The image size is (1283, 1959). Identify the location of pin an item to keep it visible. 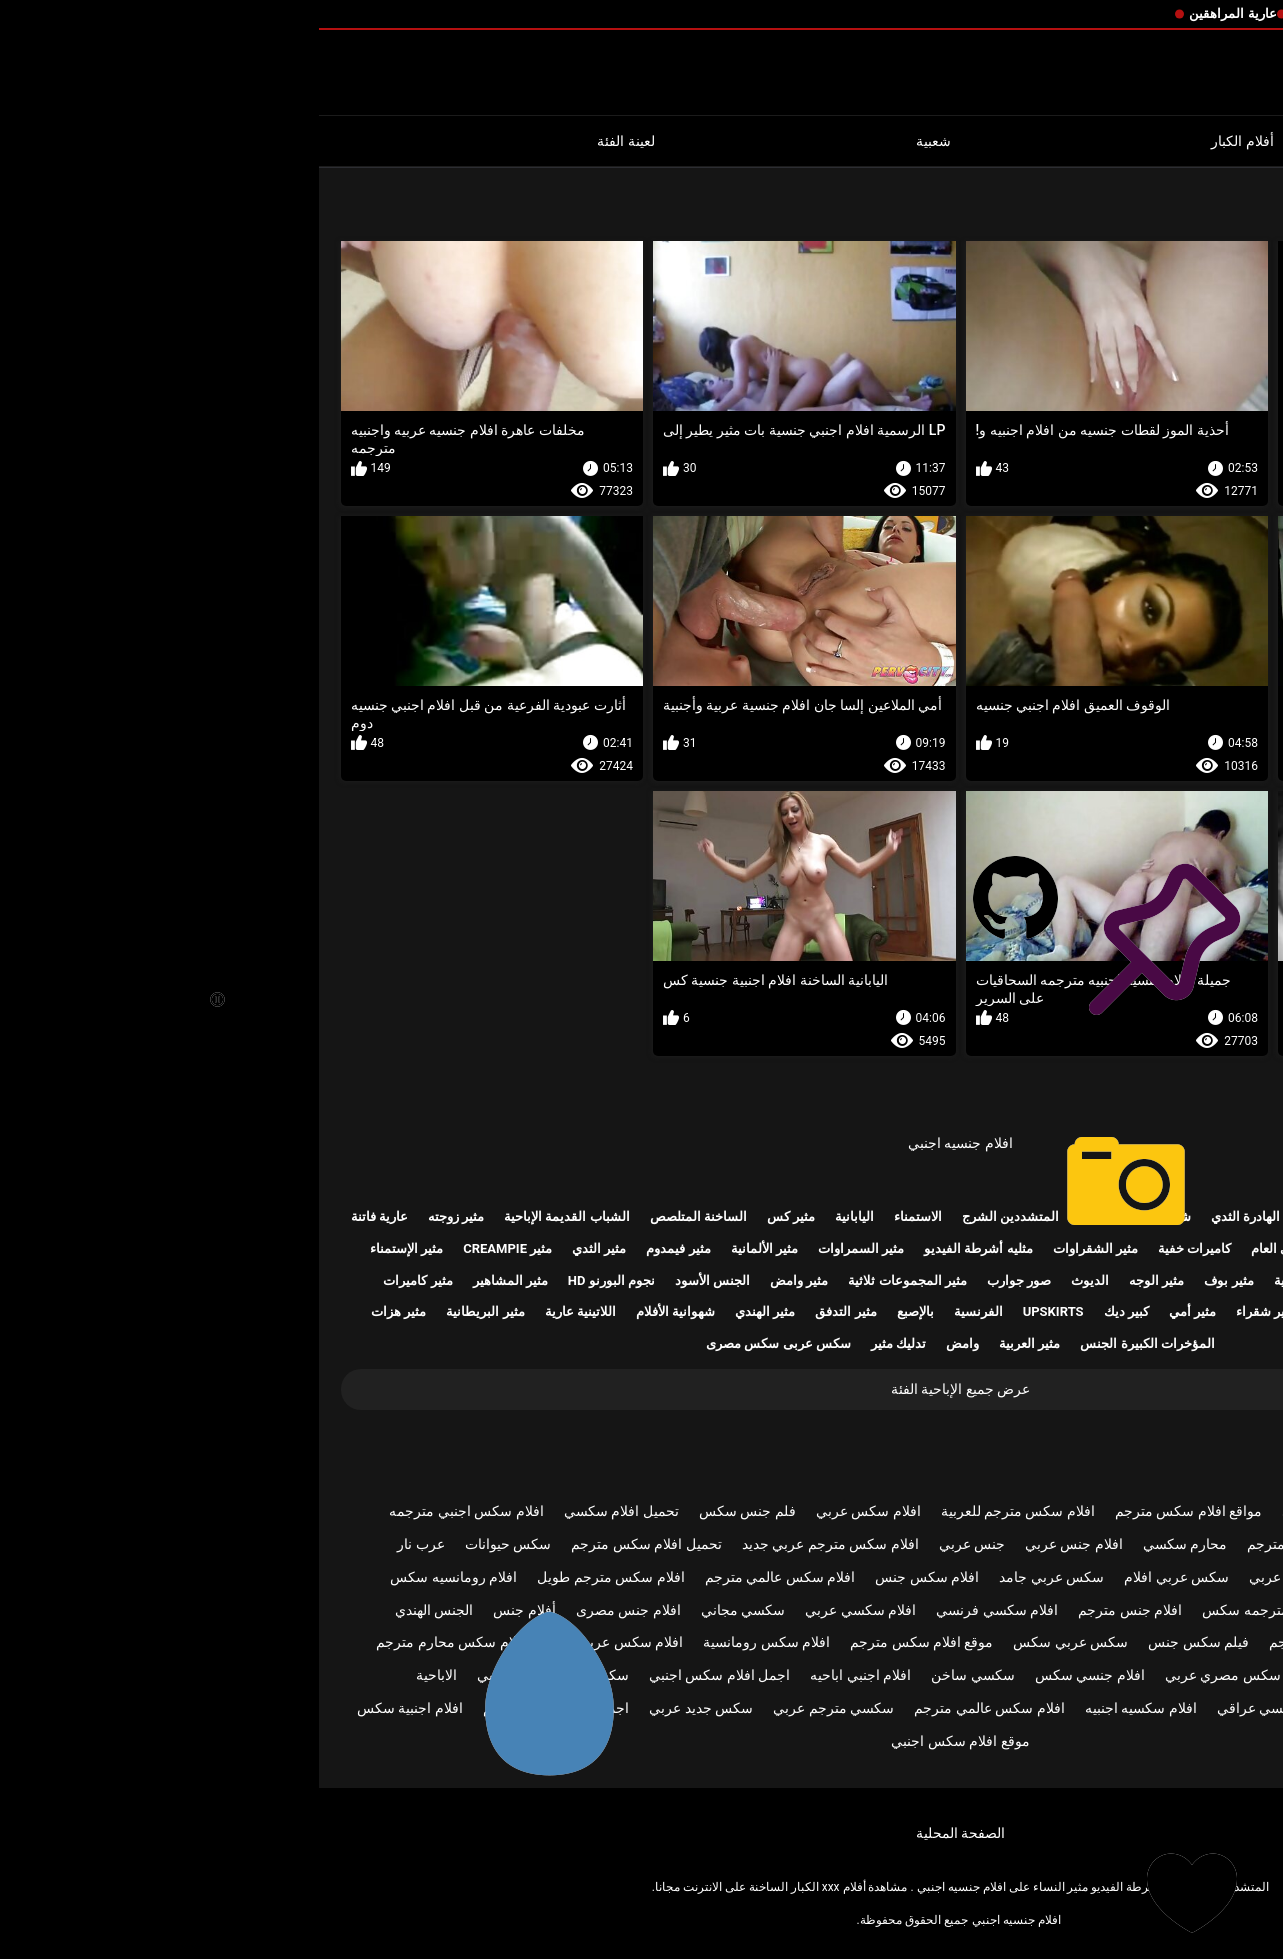
(1164, 939).